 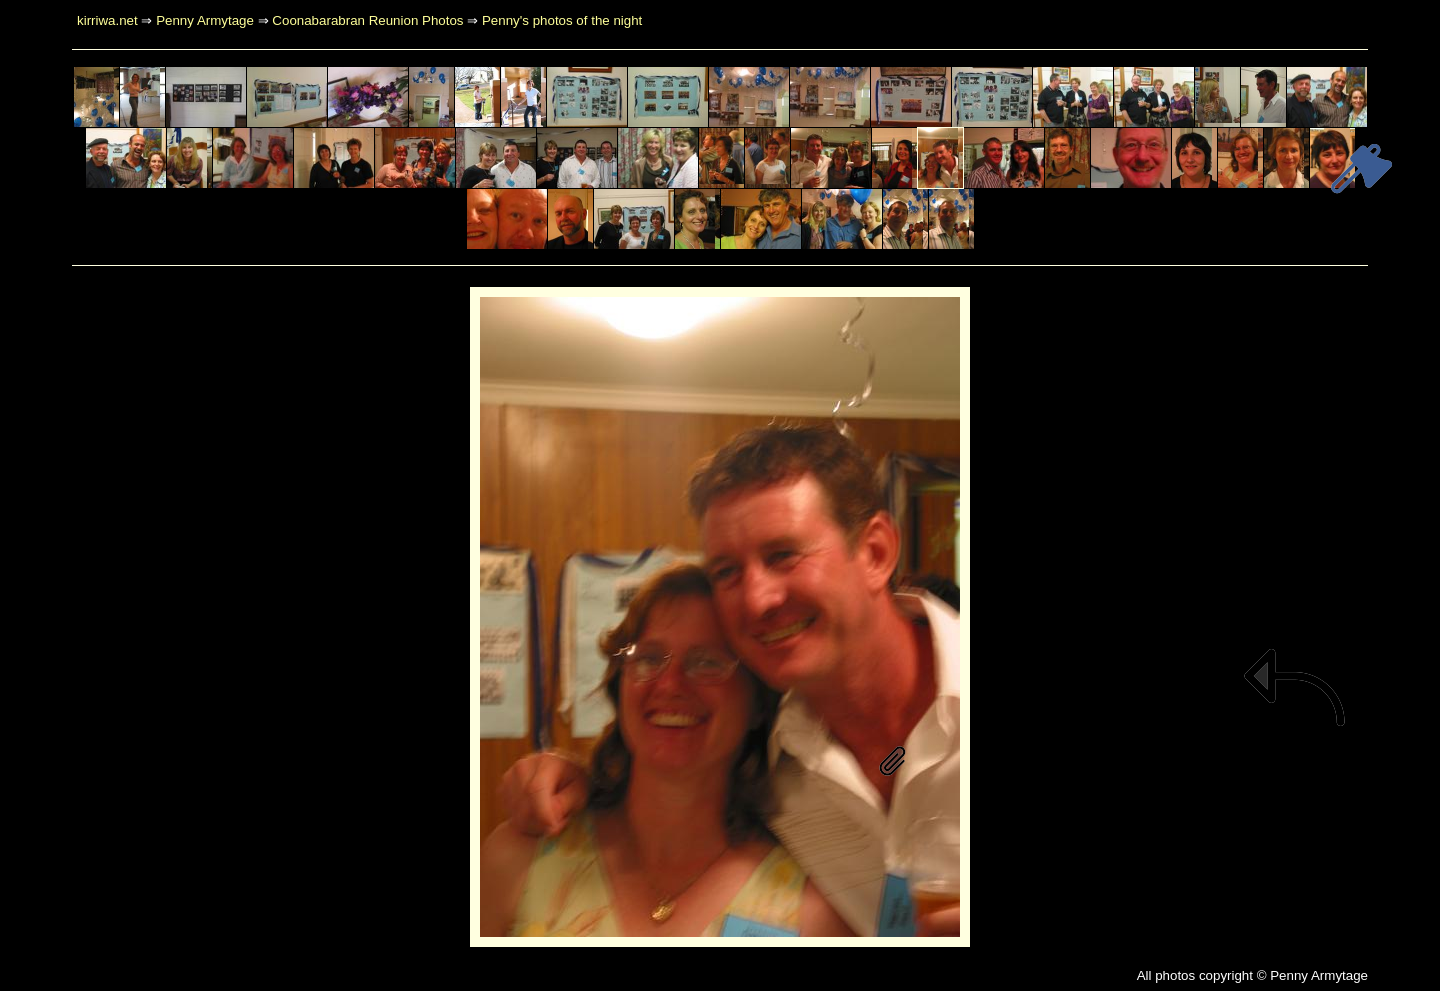 What do you see at coordinates (1294, 687) in the screenshot?
I see `reply to a message` at bounding box center [1294, 687].